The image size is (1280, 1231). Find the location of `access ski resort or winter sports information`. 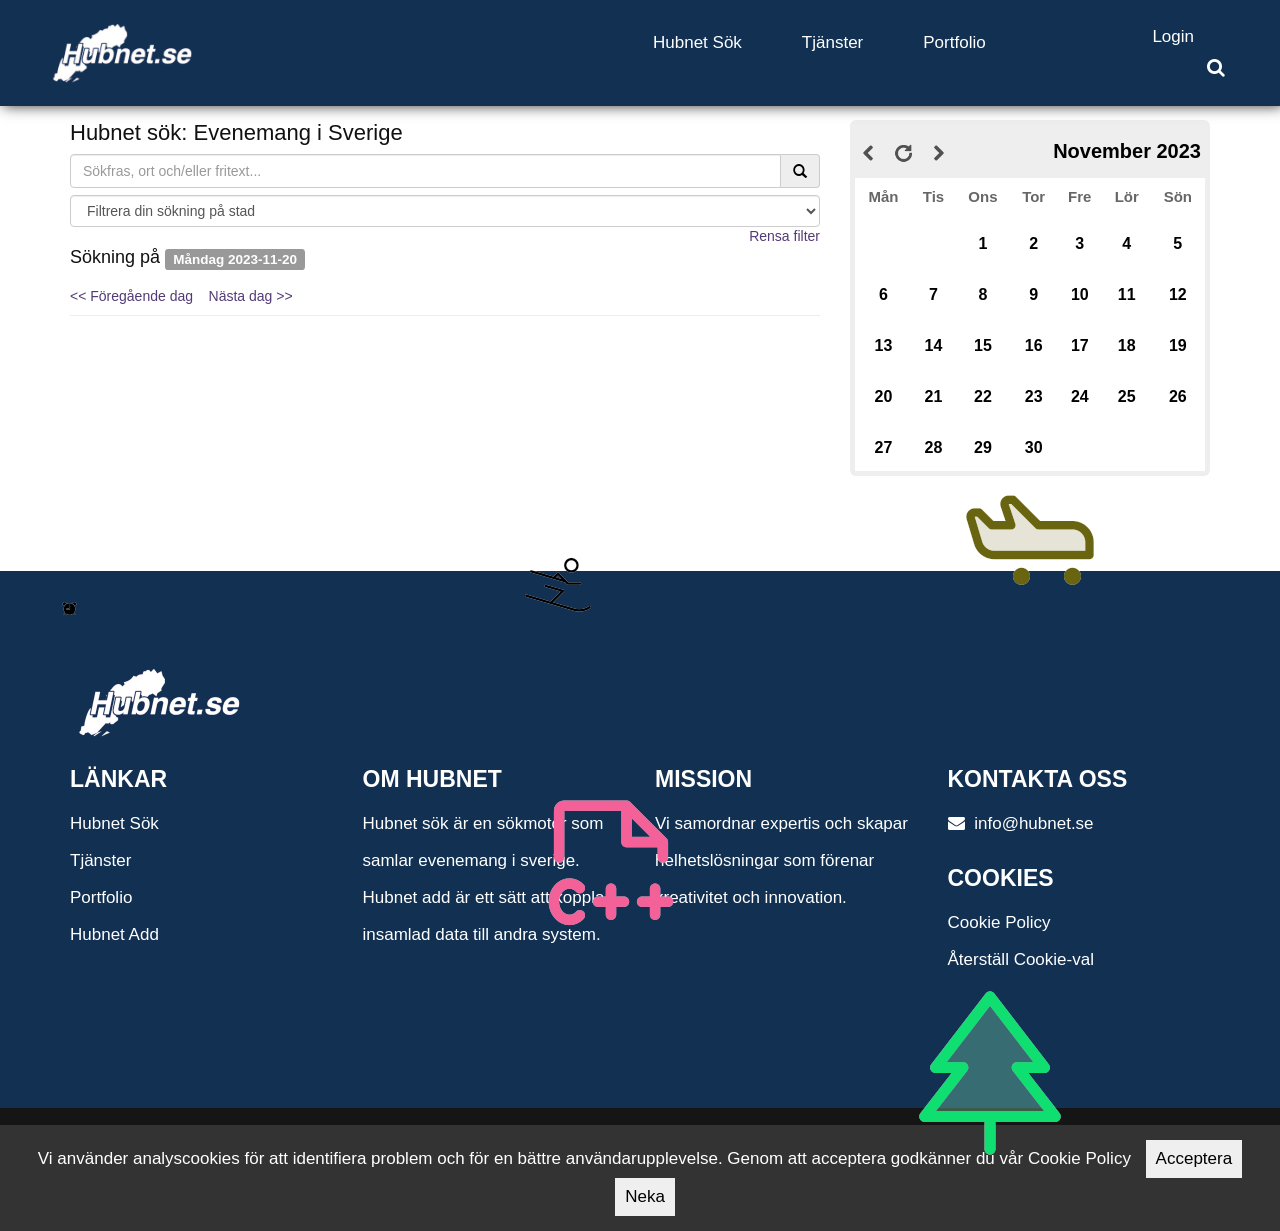

access ski resort or winter sports information is located at coordinates (558, 586).